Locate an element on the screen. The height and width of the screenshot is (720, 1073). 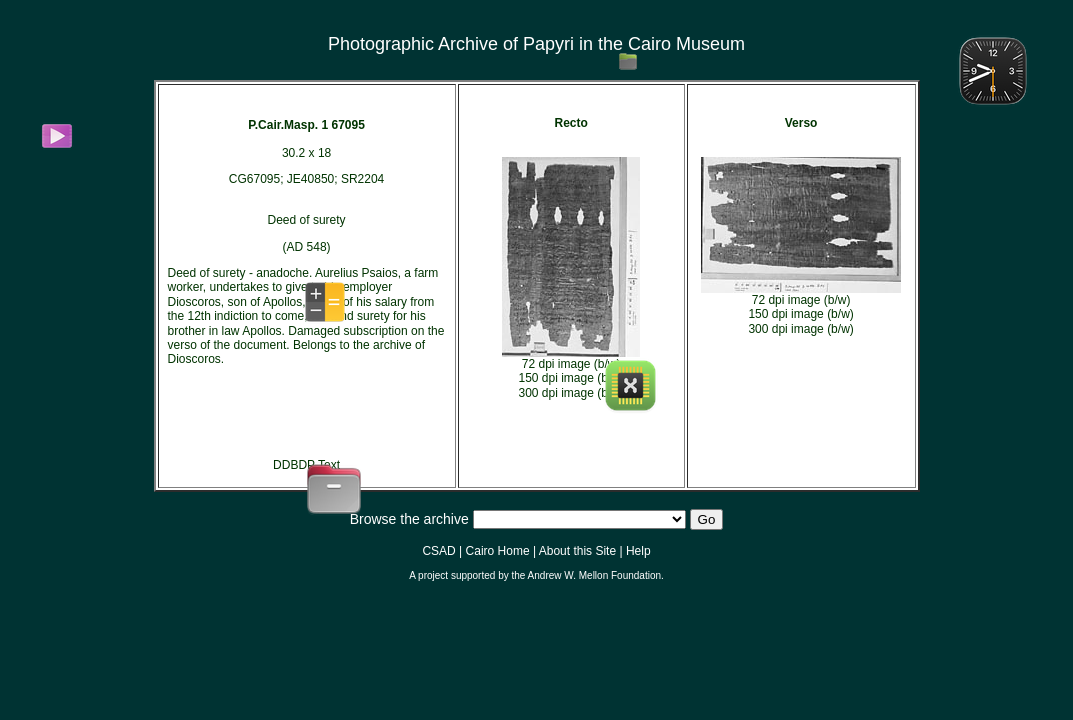
open the clock app is located at coordinates (993, 71).